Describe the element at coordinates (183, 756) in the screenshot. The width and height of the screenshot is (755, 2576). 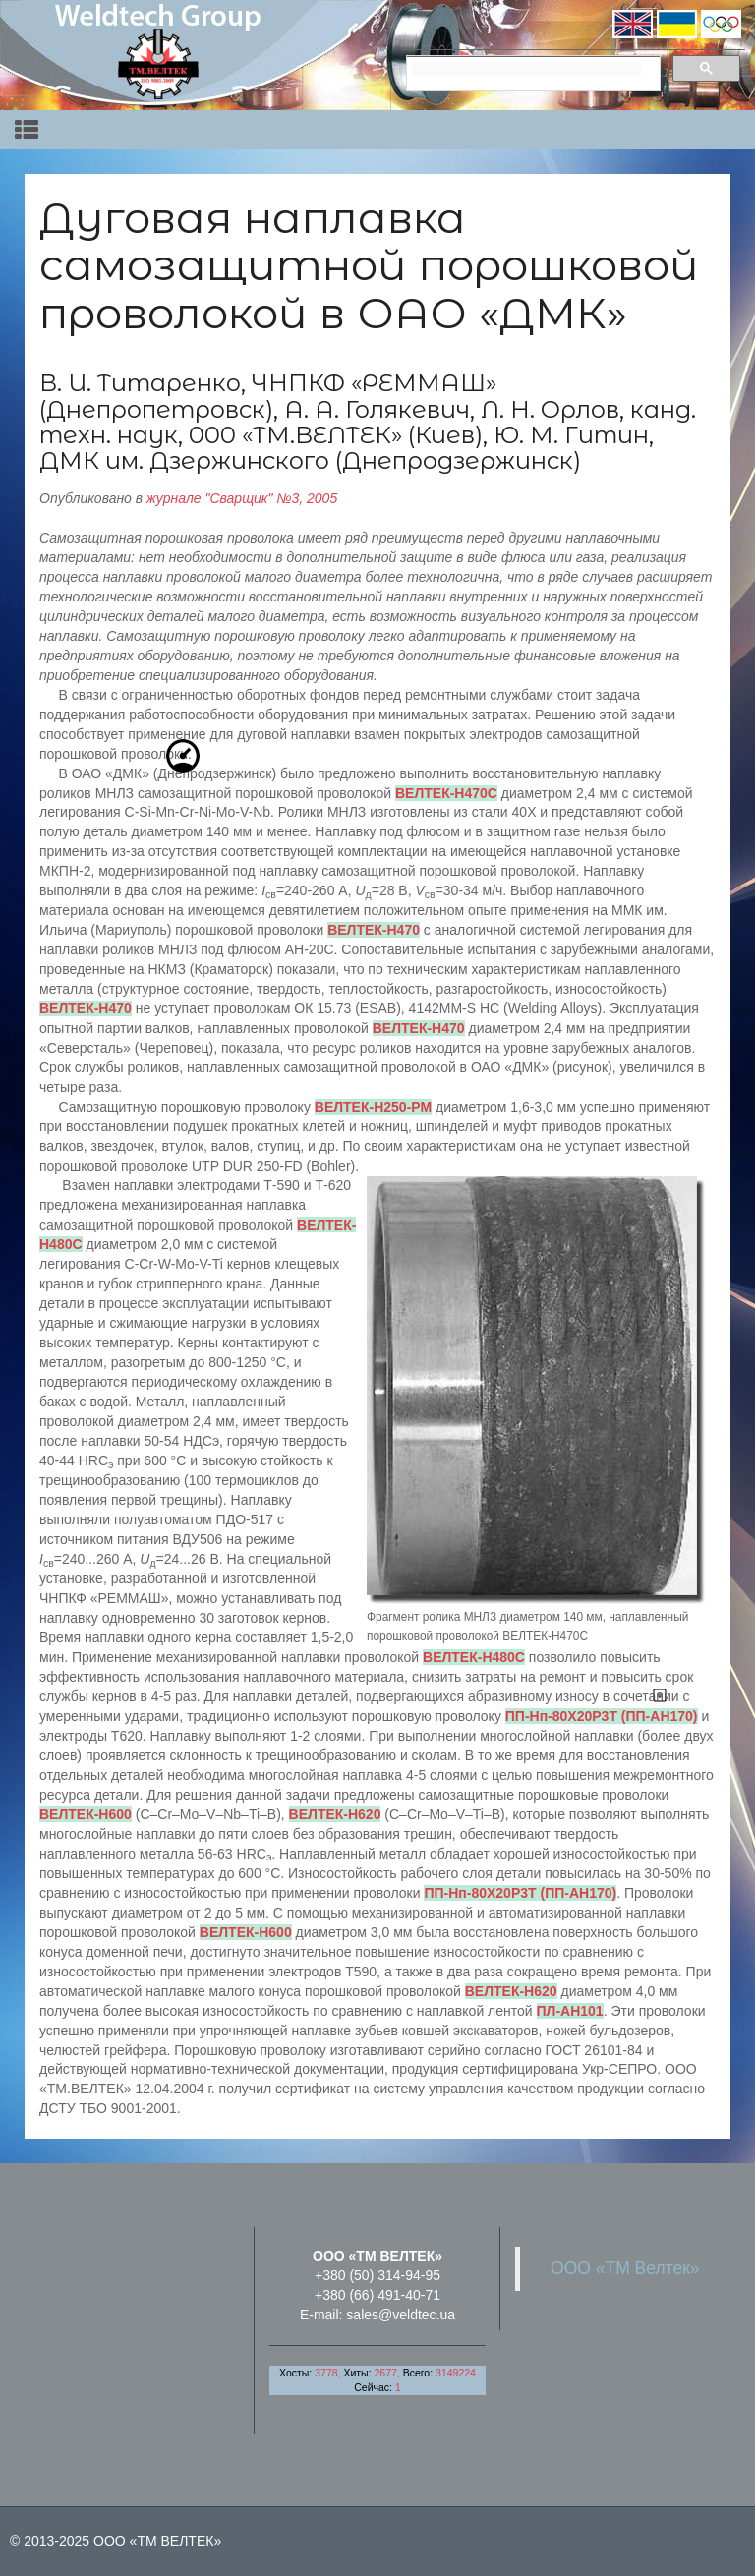
I see `access the dashboard overview` at that location.